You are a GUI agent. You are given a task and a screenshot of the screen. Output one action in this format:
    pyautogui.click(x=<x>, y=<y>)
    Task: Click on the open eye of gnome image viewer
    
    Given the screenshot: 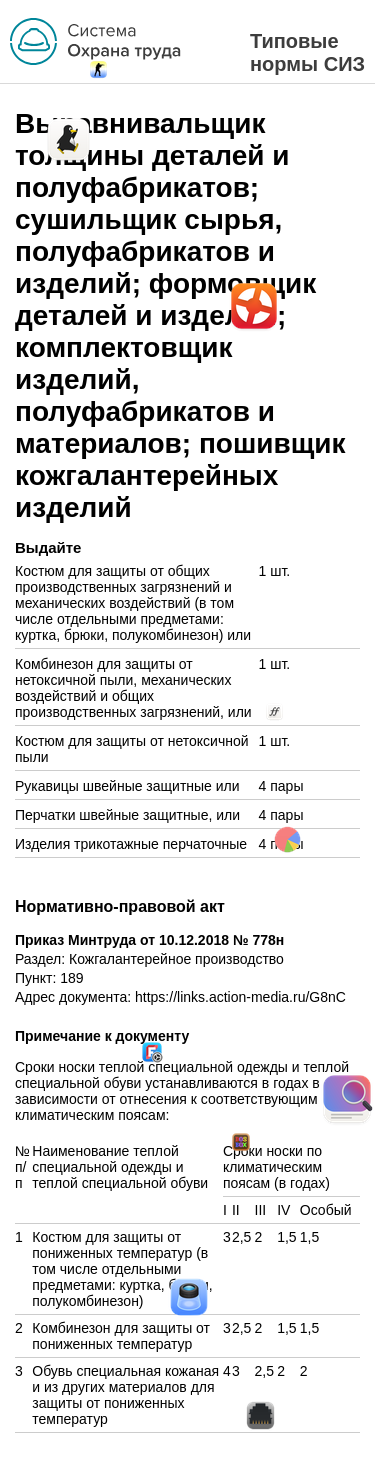 What is the action you would take?
    pyautogui.click(x=189, y=1297)
    